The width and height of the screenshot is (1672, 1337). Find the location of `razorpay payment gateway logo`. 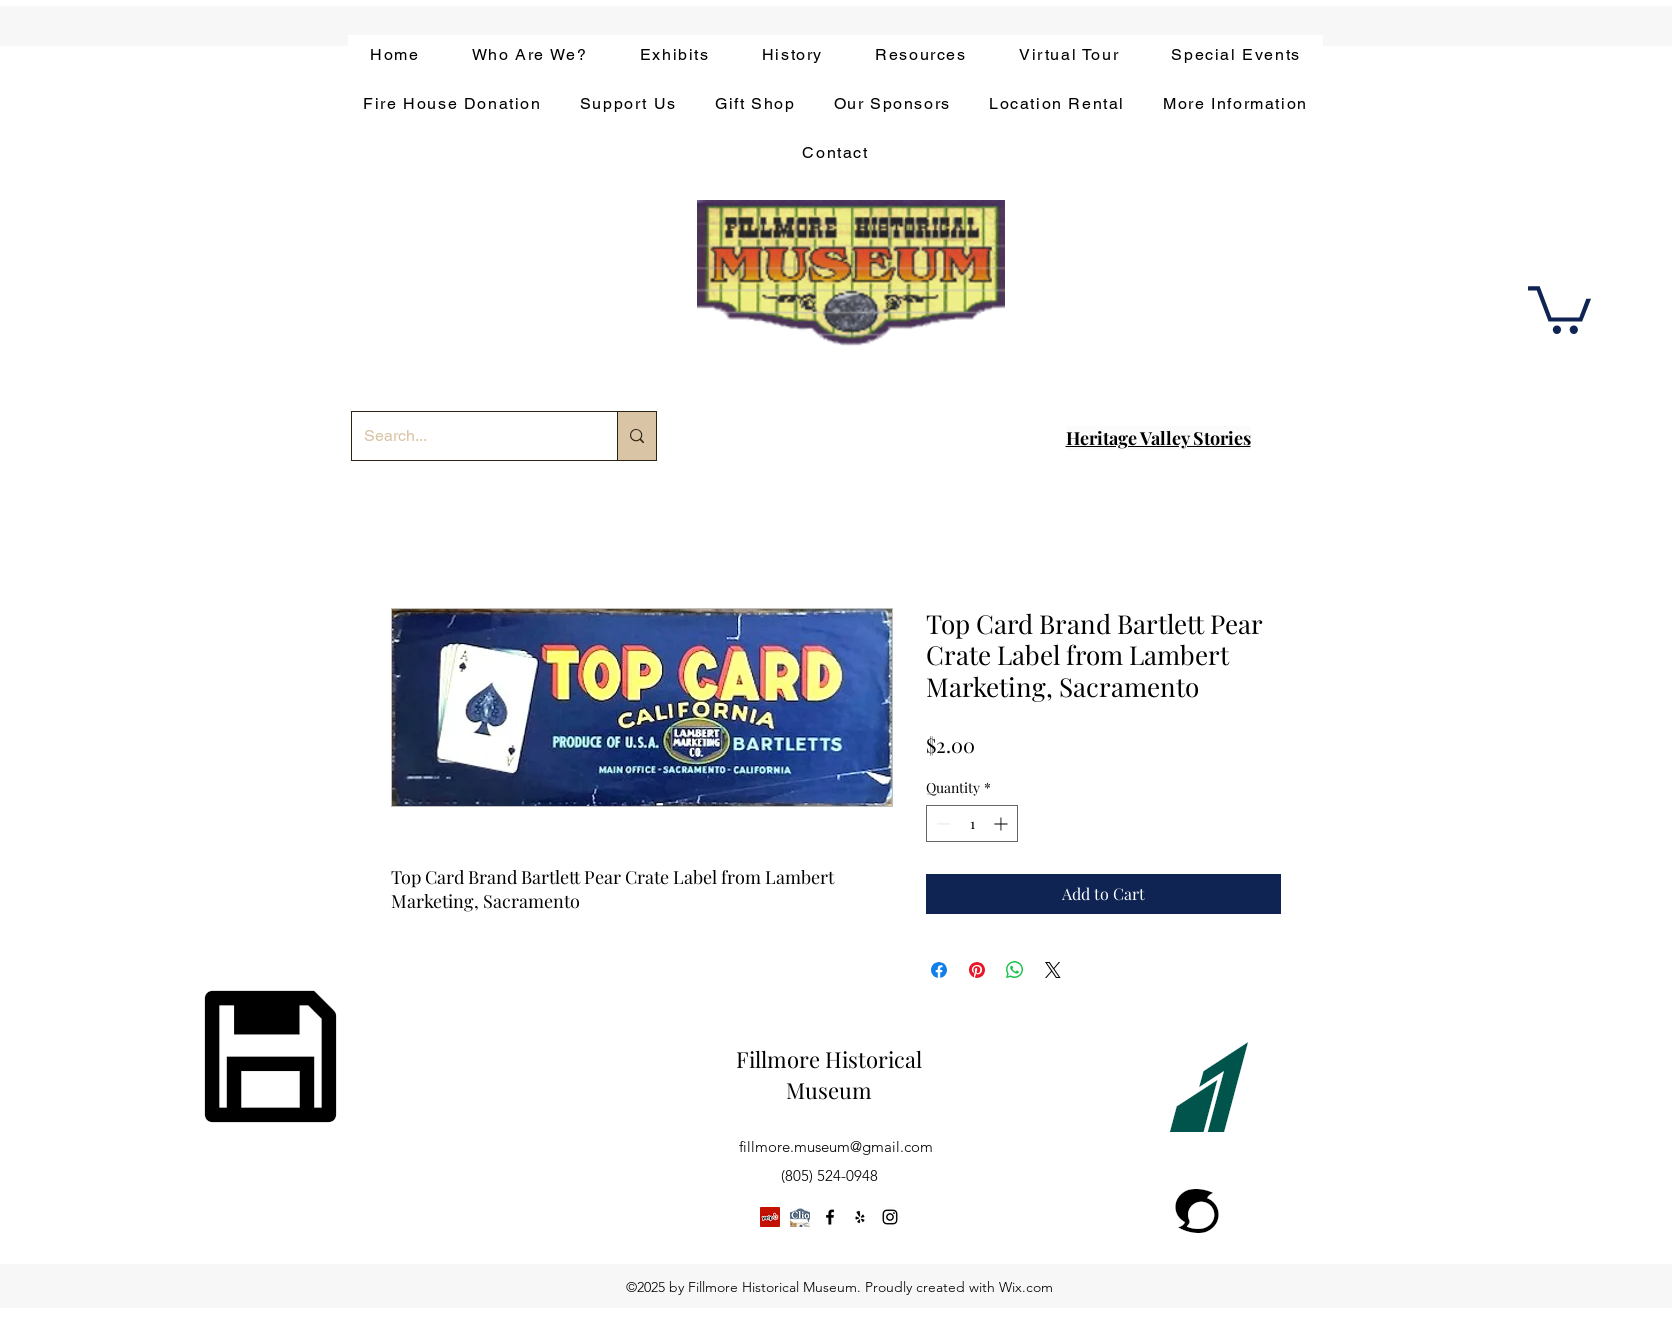

razorpay payment gateway logo is located at coordinates (1209, 1087).